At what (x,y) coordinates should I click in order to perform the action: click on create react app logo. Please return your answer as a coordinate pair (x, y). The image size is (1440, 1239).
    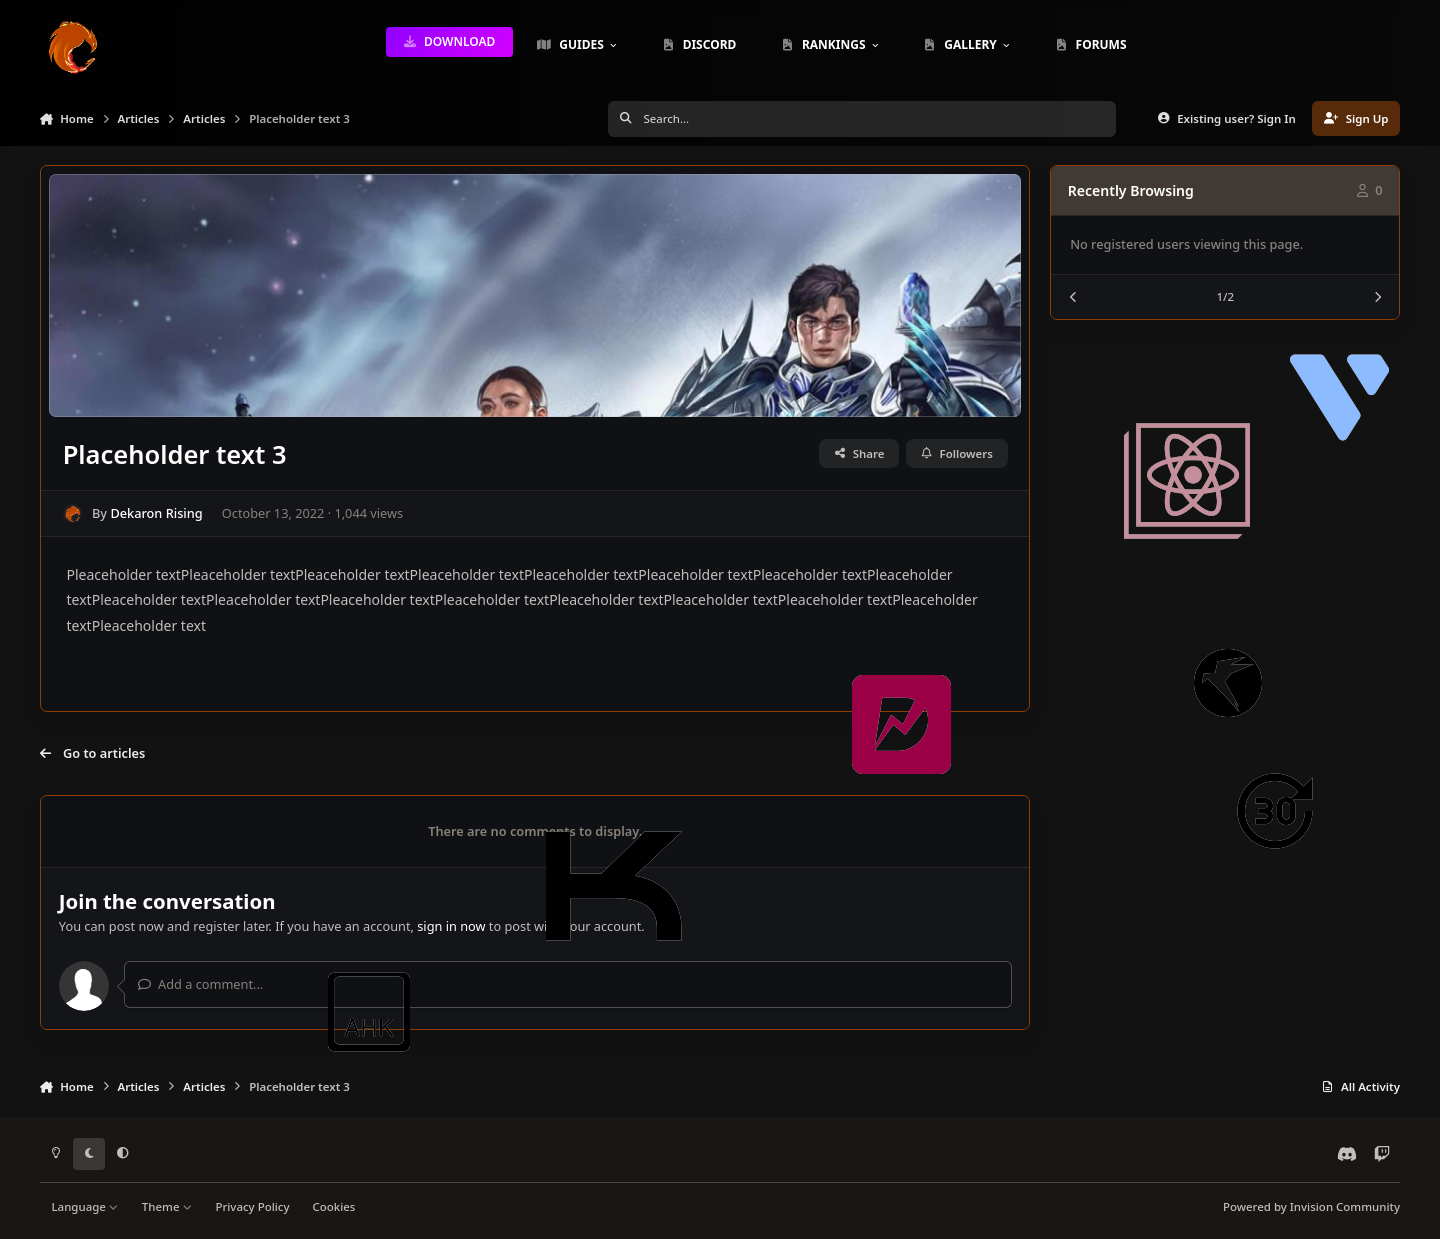
    Looking at the image, I should click on (1187, 481).